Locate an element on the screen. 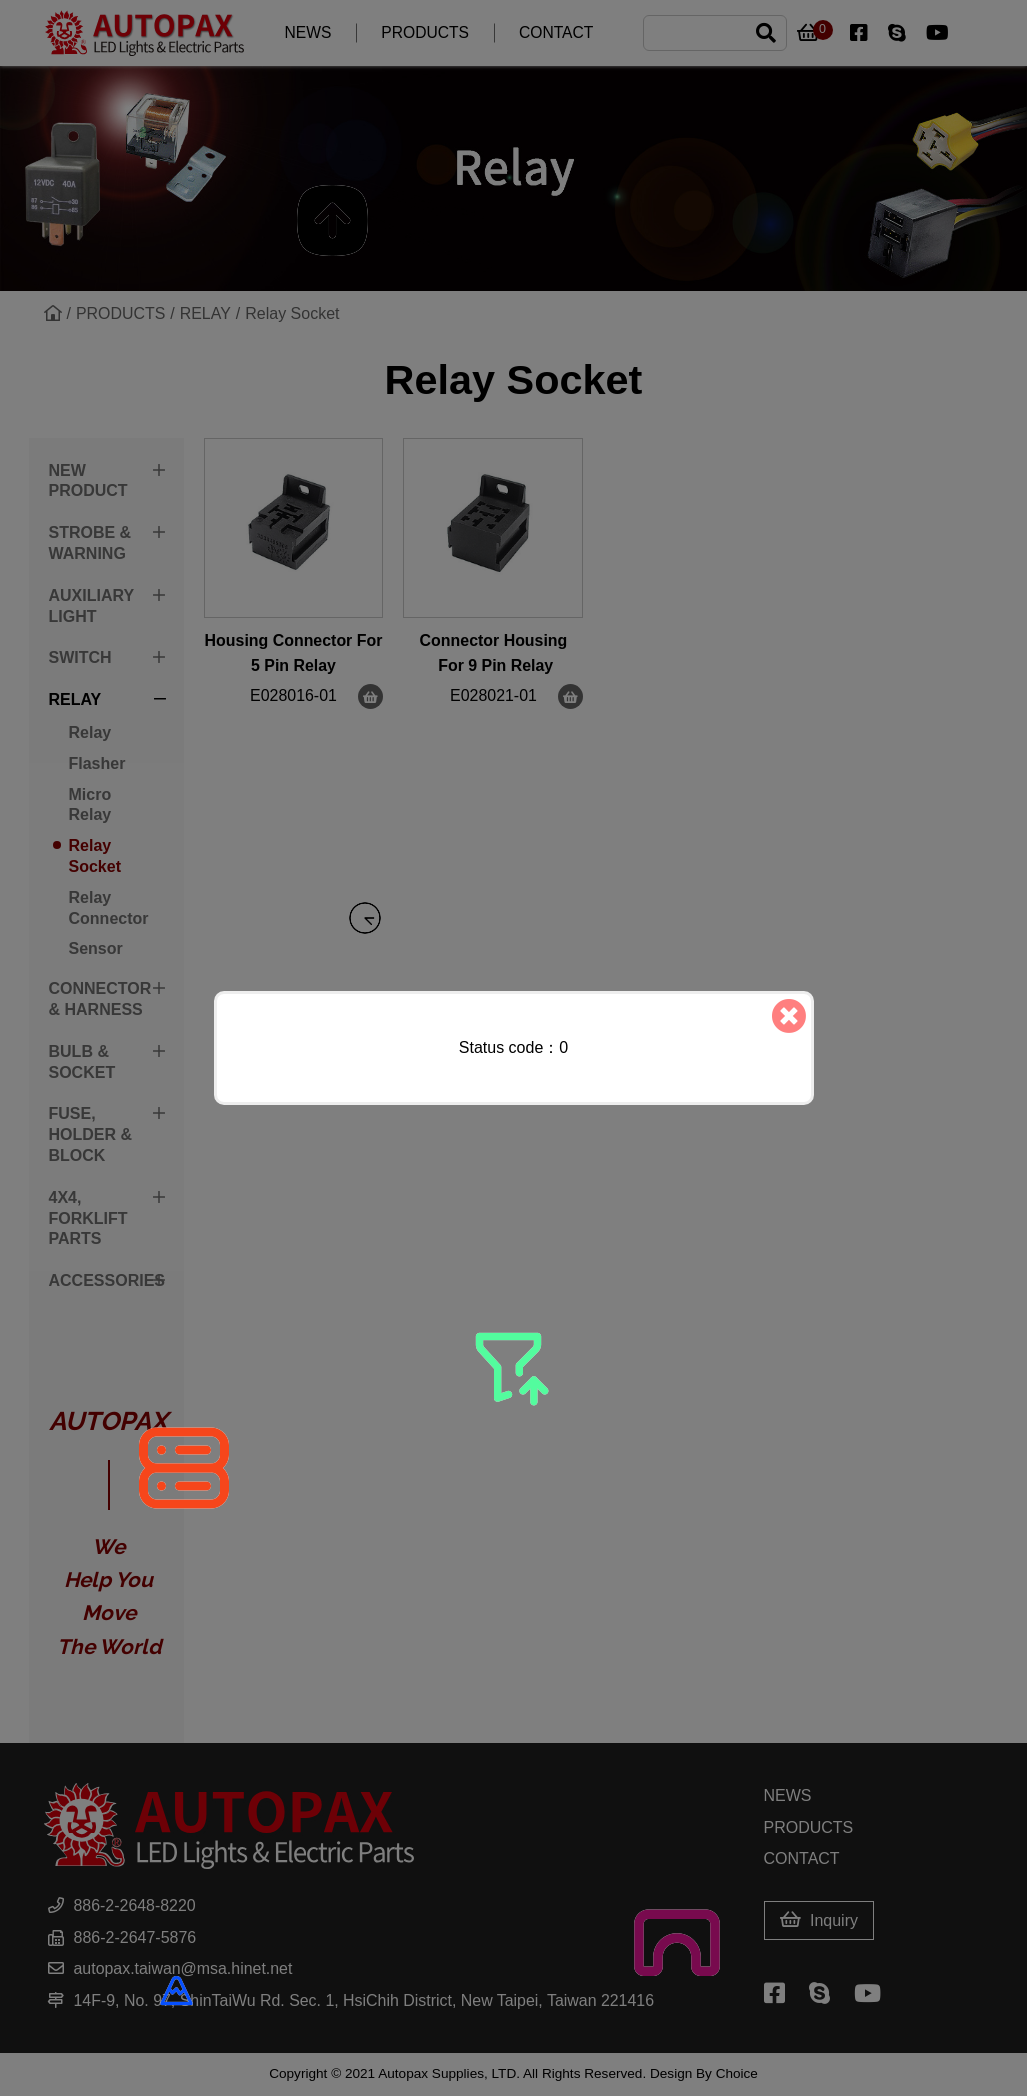  view bridge or infrastructure information is located at coordinates (677, 1938).